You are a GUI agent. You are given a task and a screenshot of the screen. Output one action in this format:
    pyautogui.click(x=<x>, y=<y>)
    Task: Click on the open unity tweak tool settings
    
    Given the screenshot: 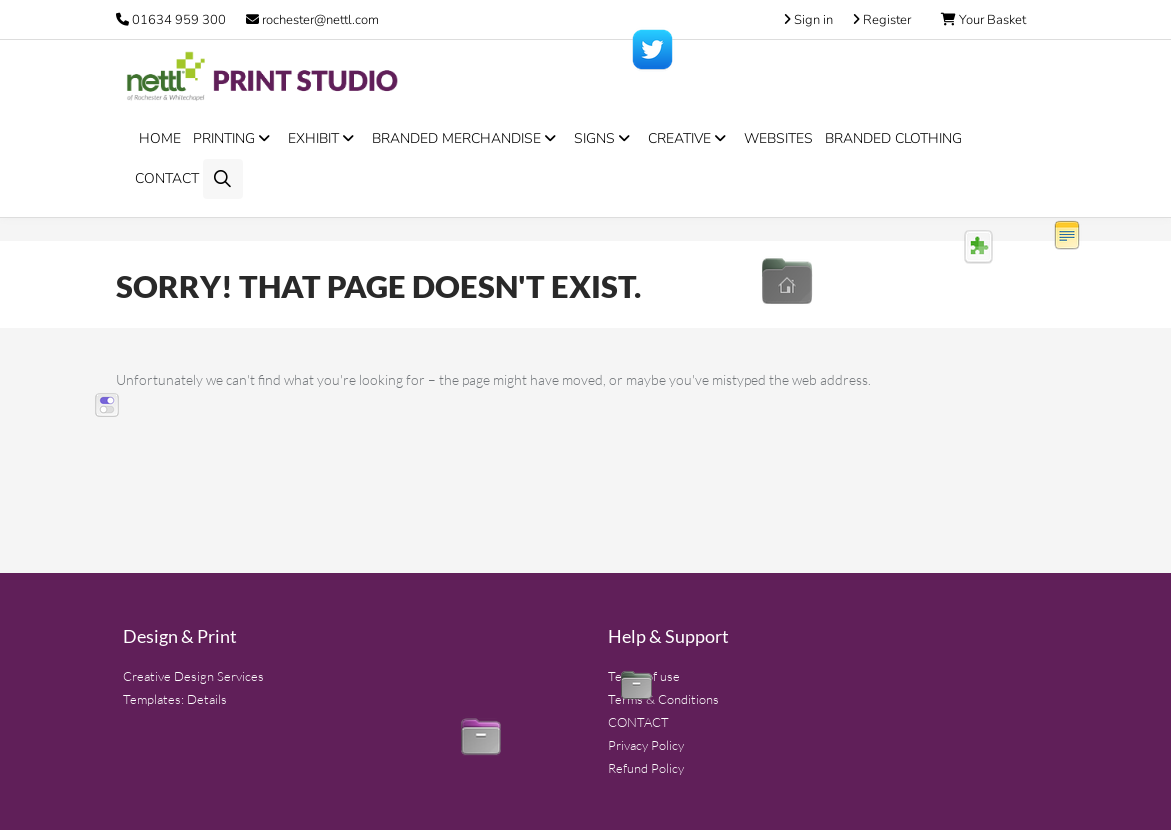 What is the action you would take?
    pyautogui.click(x=107, y=405)
    